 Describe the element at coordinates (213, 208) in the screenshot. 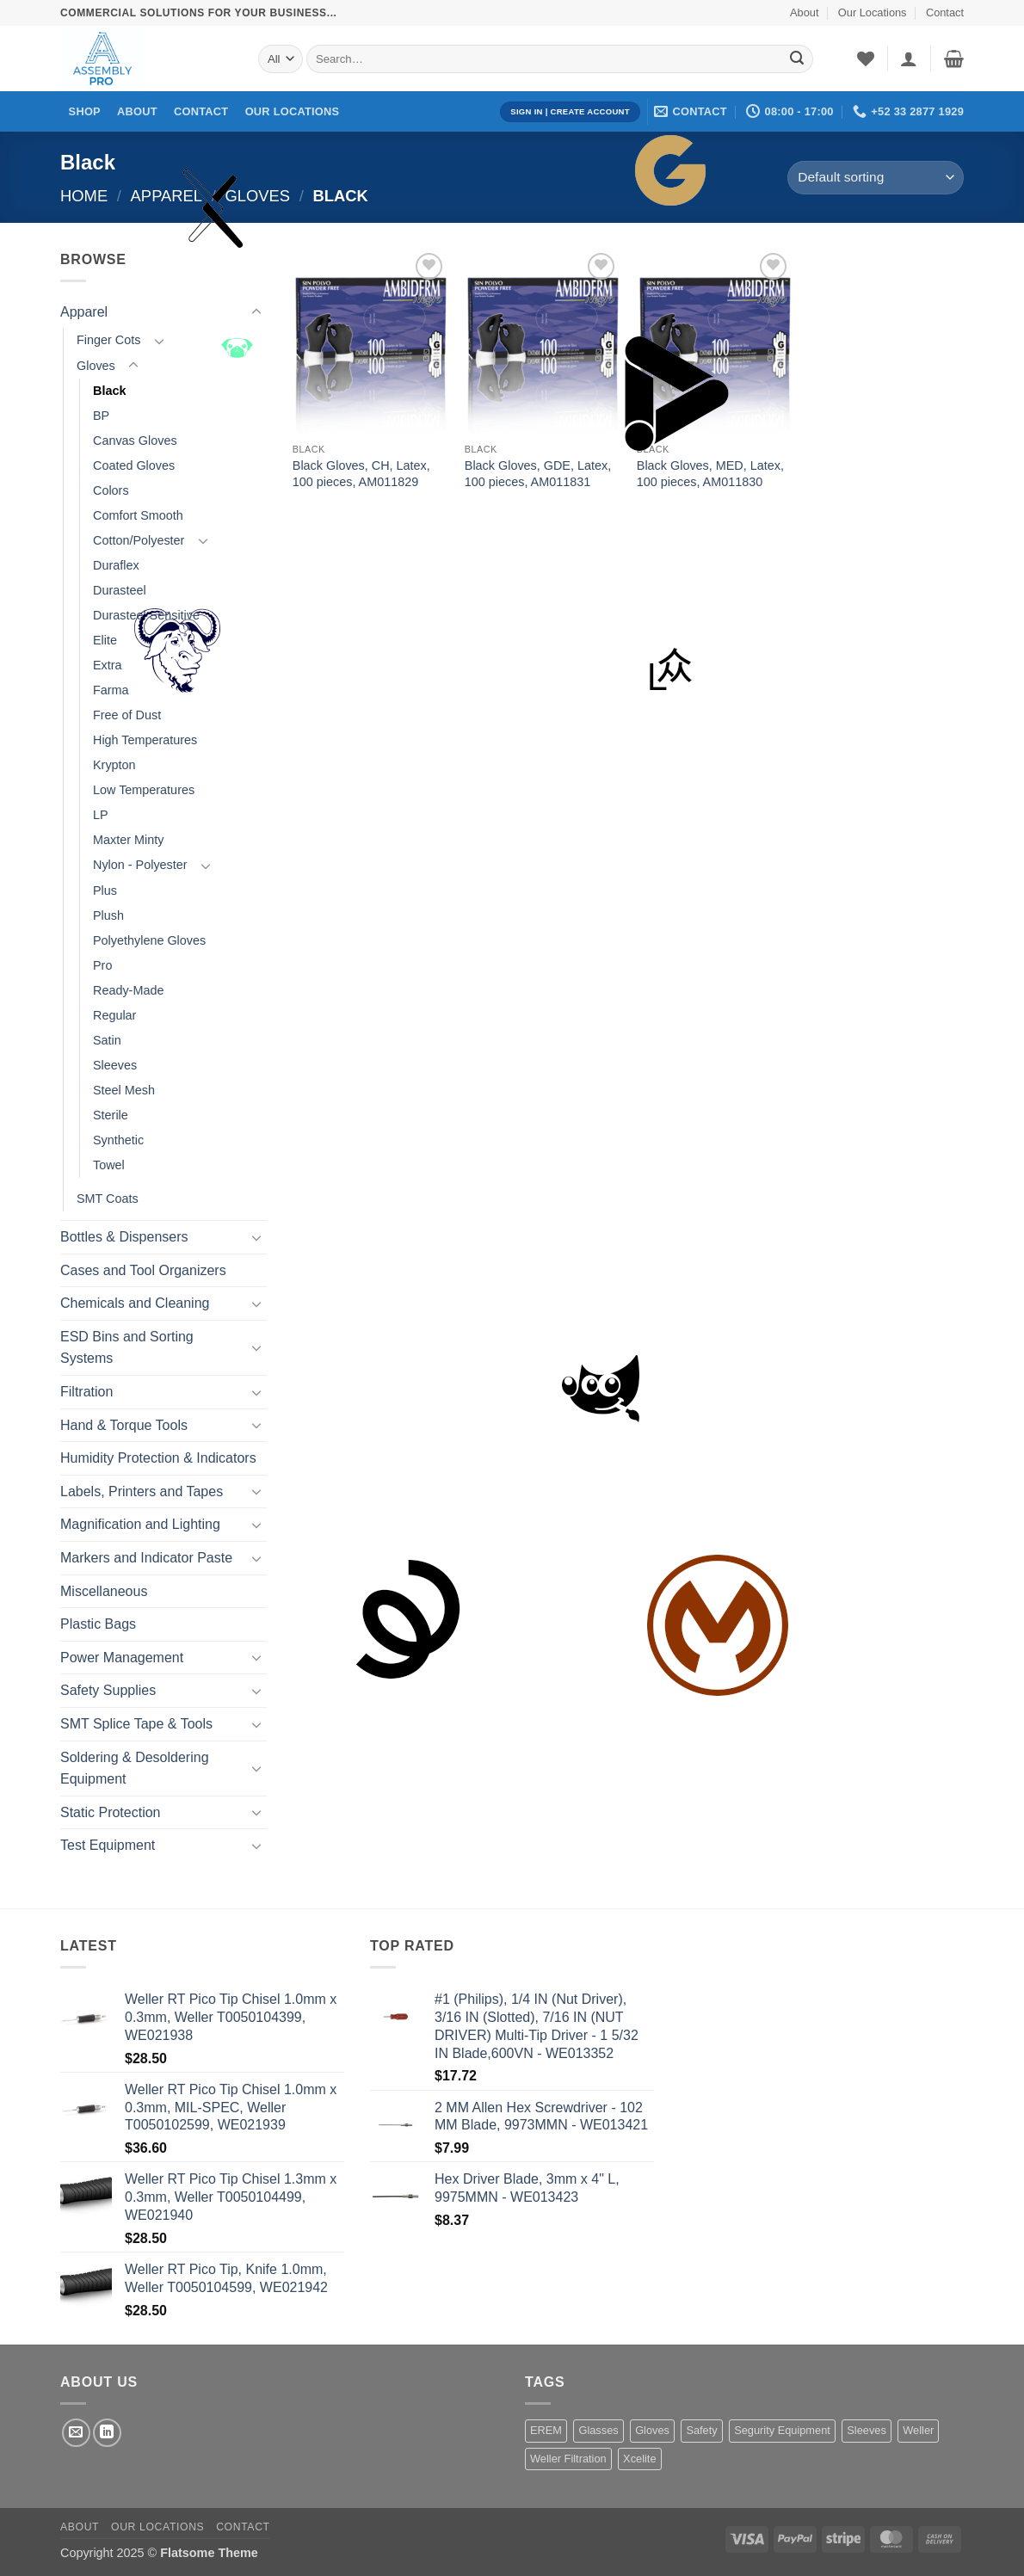

I see `visit arxiv preprint repository` at that location.